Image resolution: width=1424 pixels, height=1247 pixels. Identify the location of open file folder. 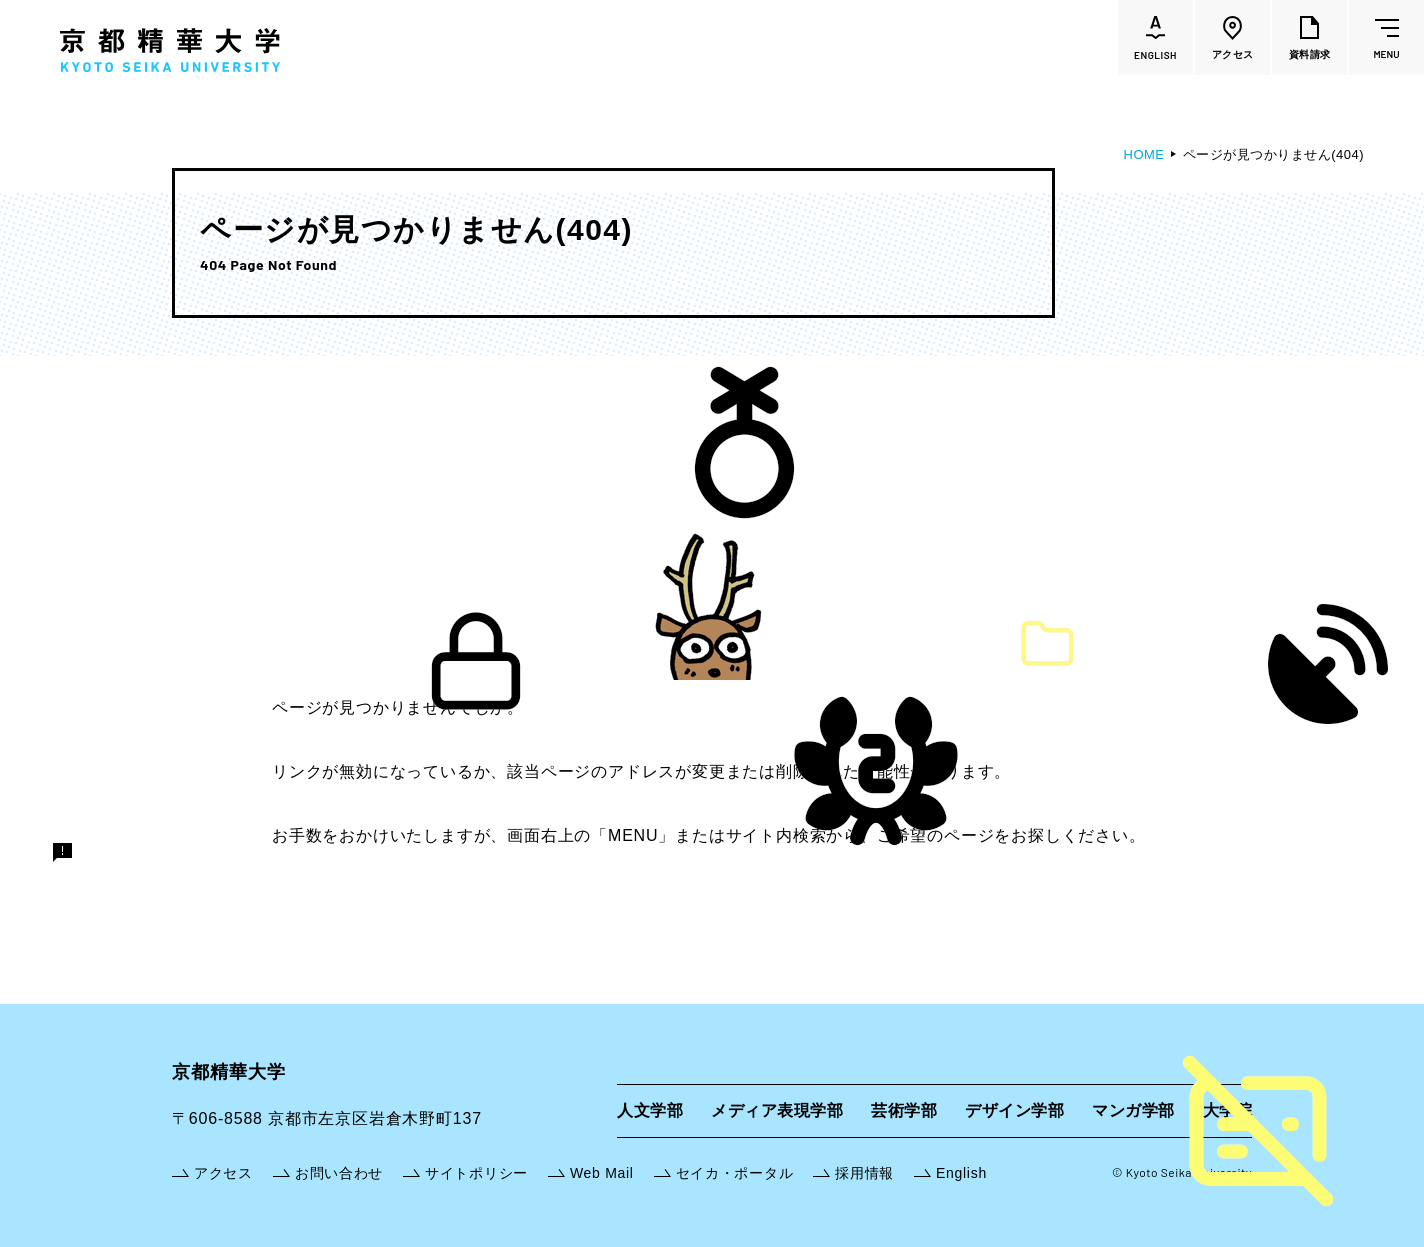
(1047, 644).